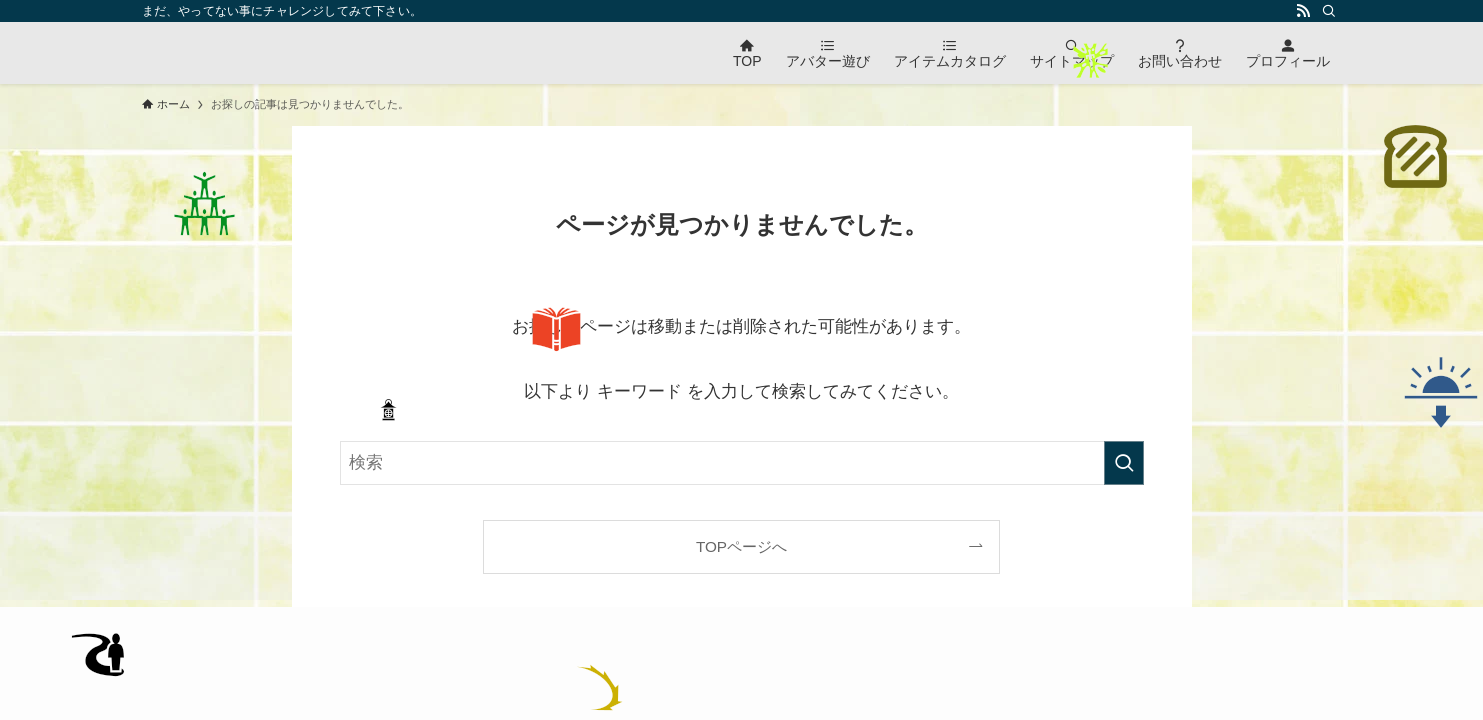 The width and height of the screenshot is (1483, 720). Describe the element at coordinates (1090, 60) in the screenshot. I see `indicates a melting or dissolving weapon effect` at that location.